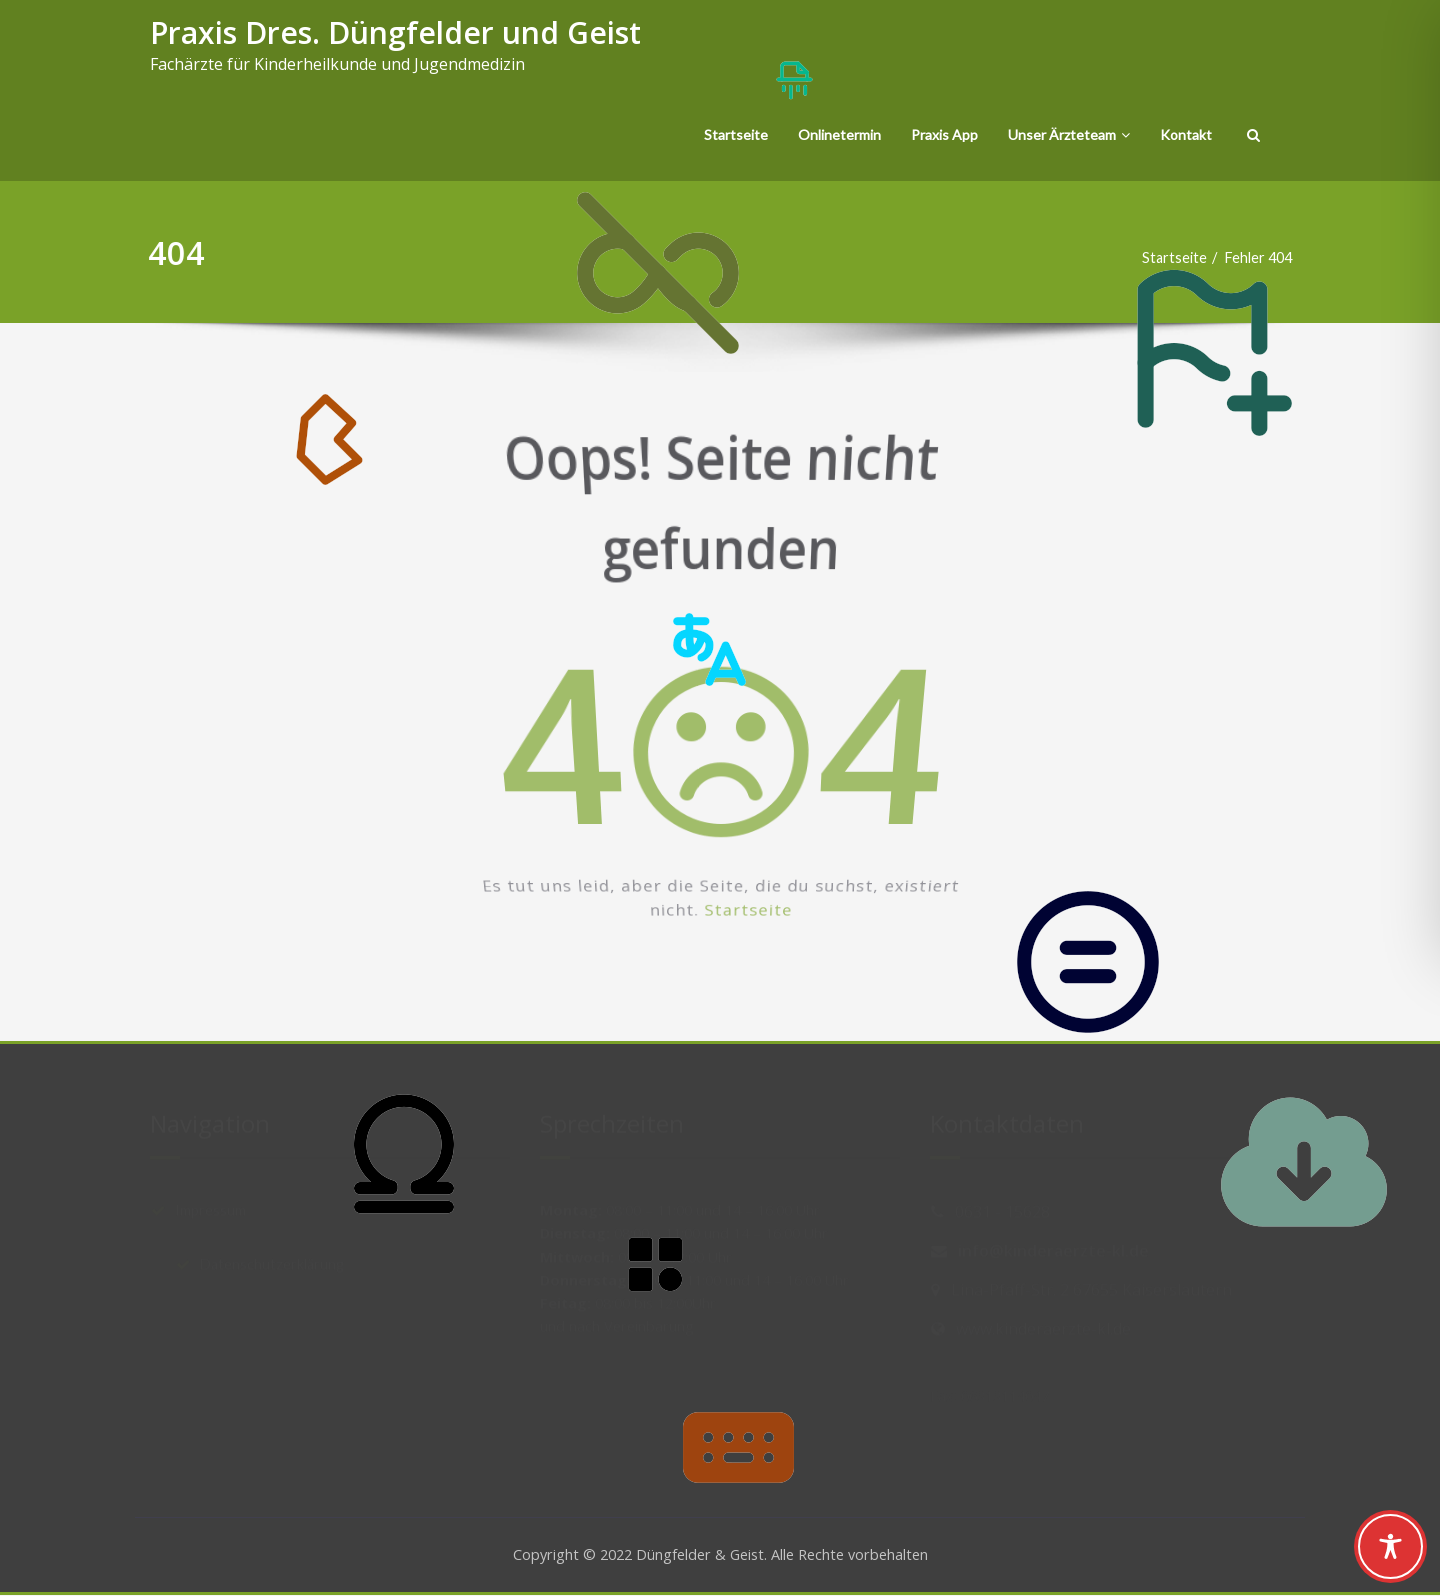 The height and width of the screenshot is (1596, 1440). What do you see at coordinates (1202, 346) in the screenshot?
I see `add a new flag or bookmark` at bounding box center [1202, 346].